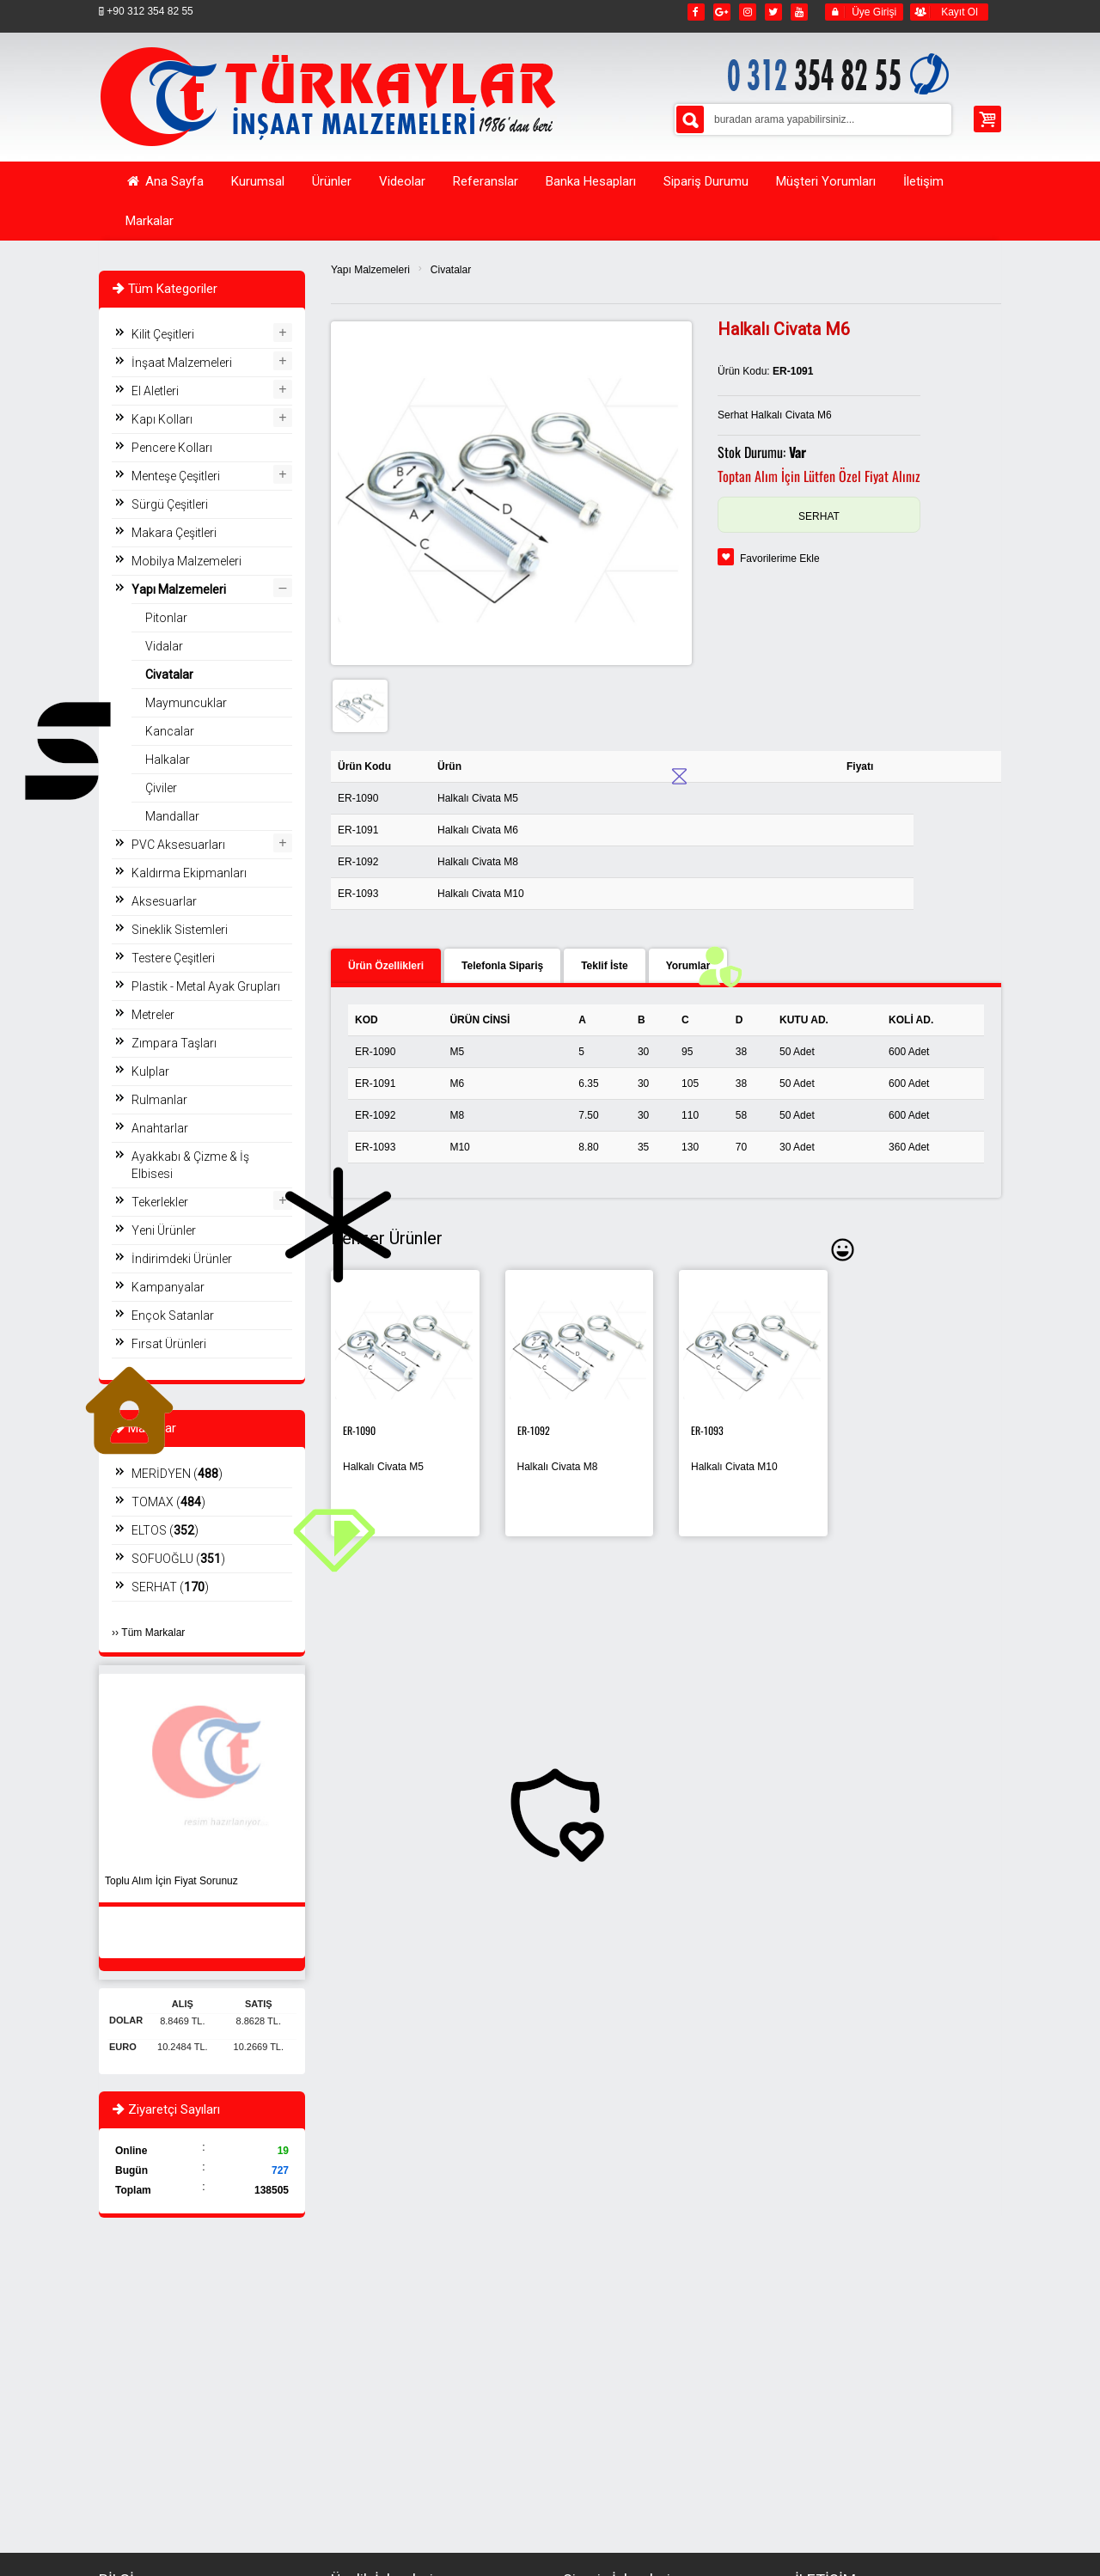 The height and width of the screenshot is (2576, 1100). Describe the element at coordinates (68, 751) in the screenshot. I see `sitrox brand logo` at that location.